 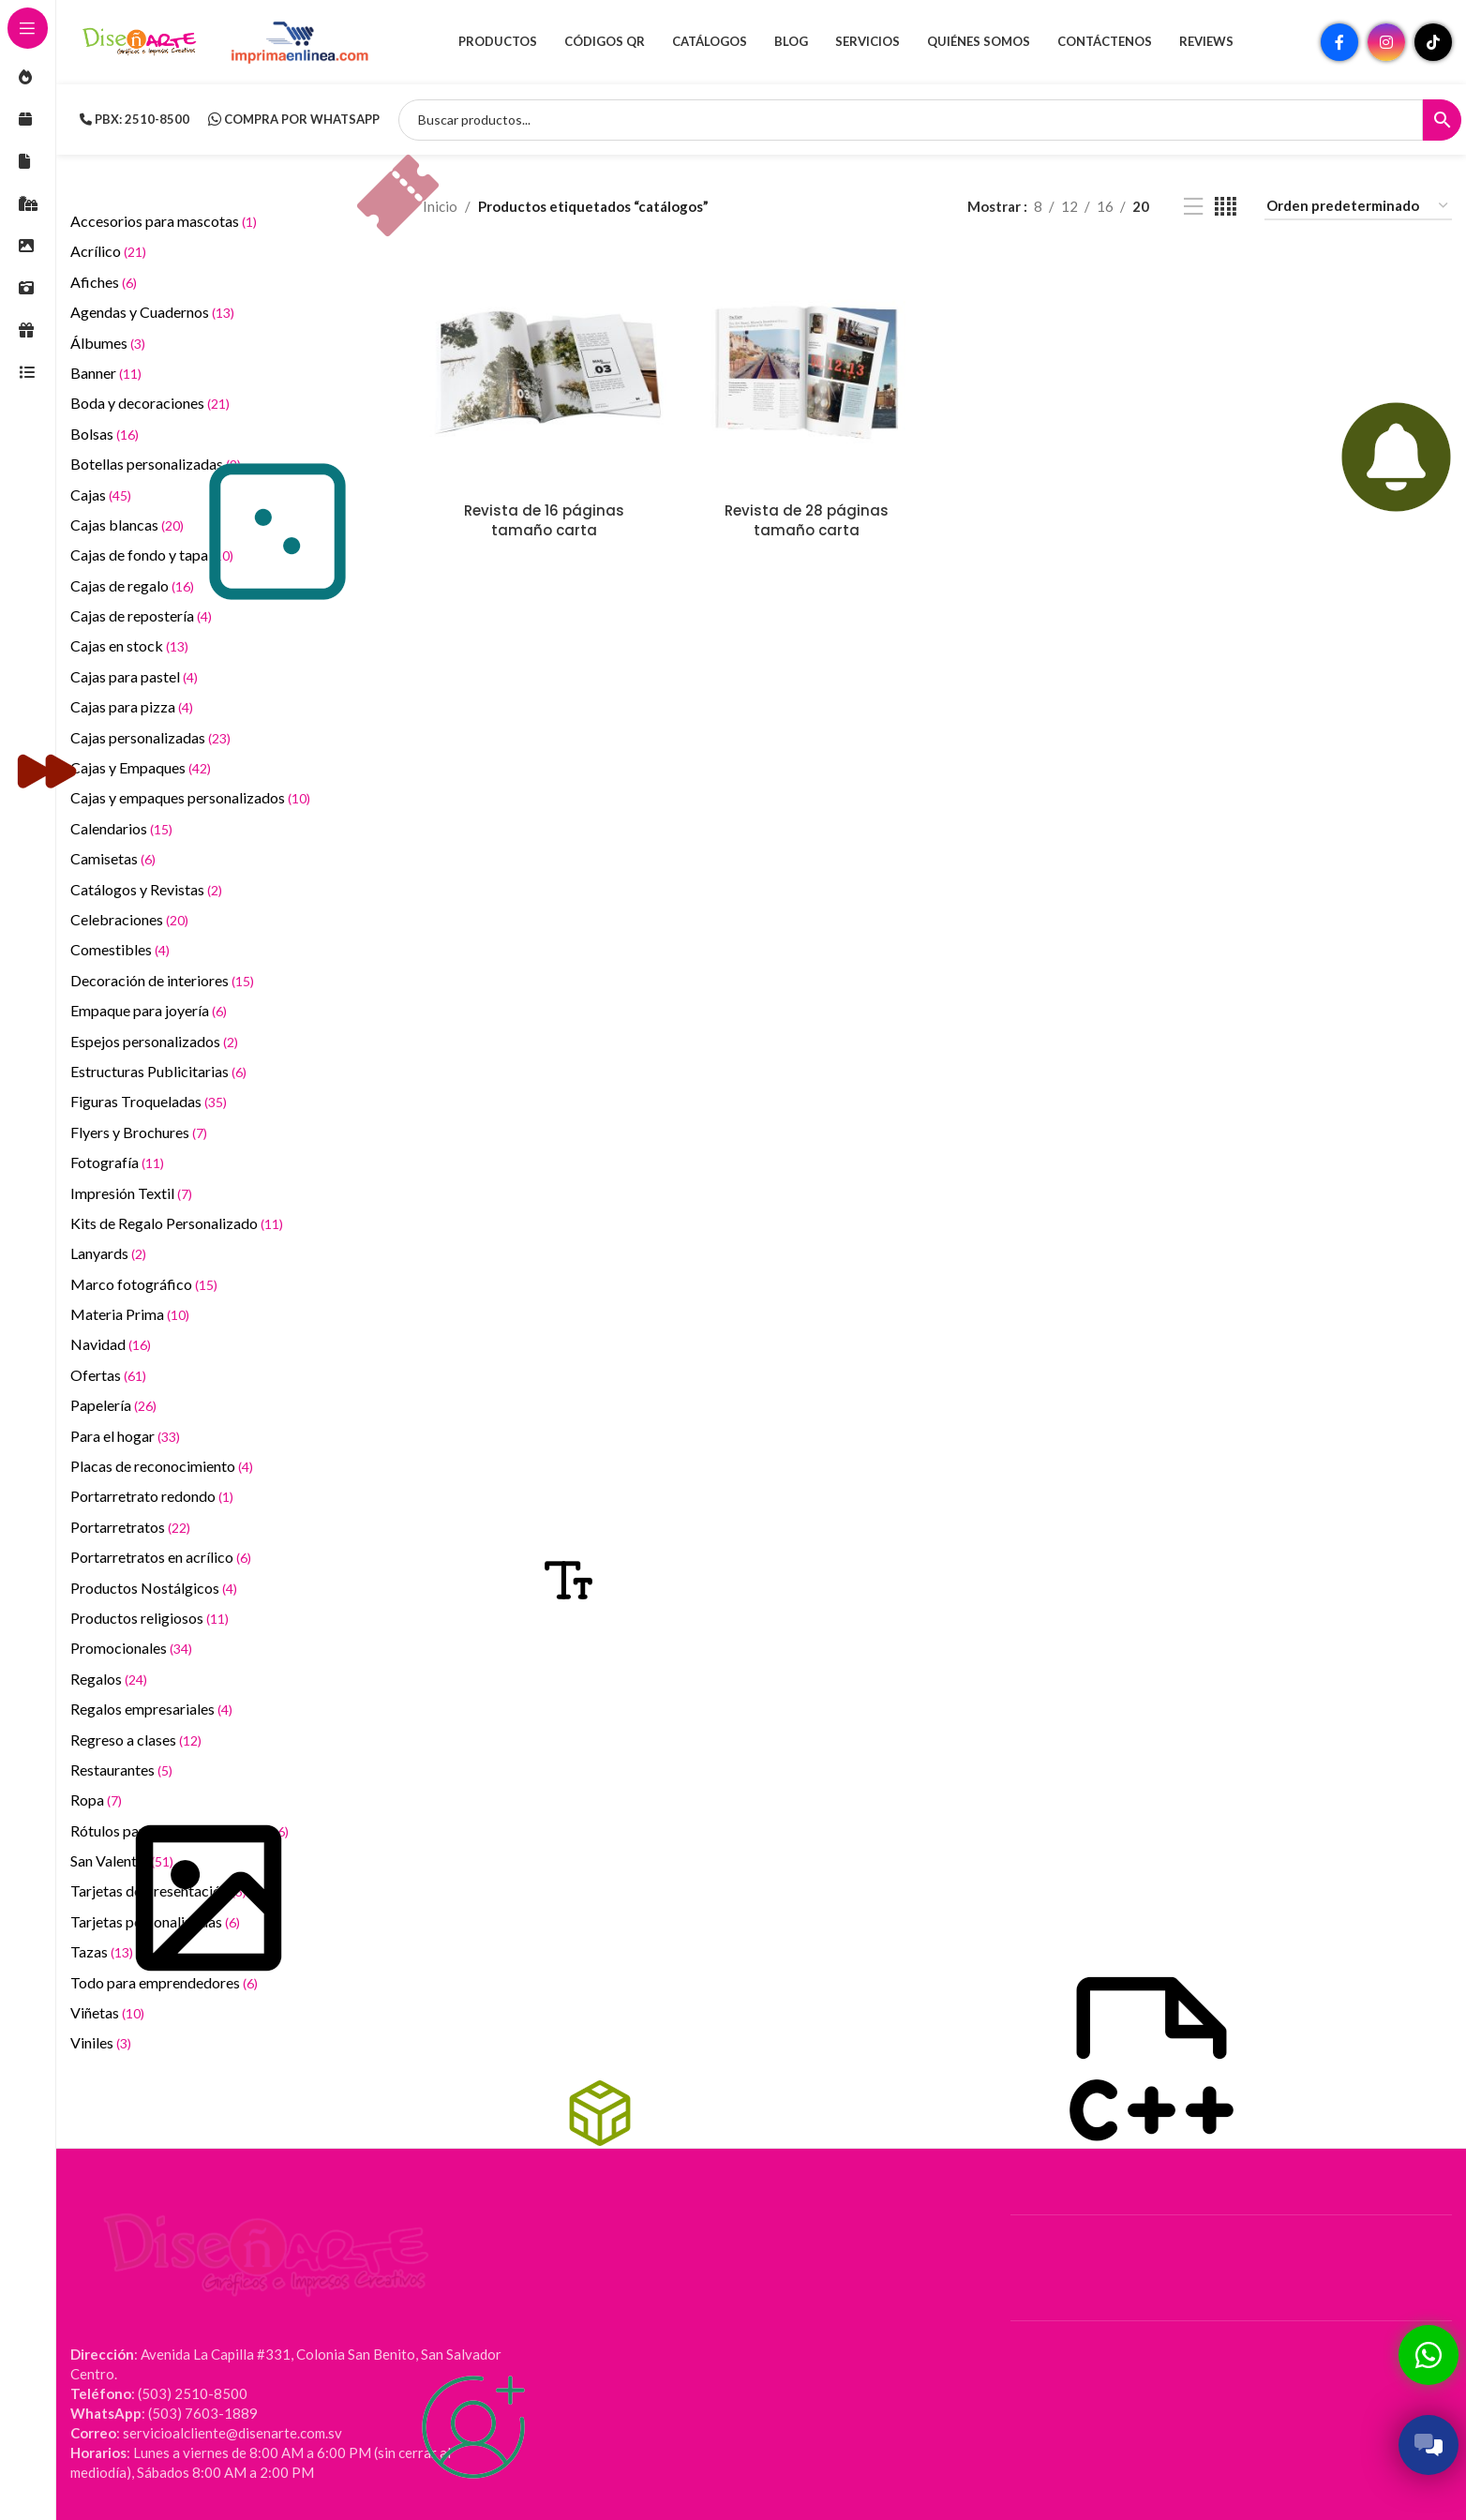 I want to click on open a C++ source code file, so click(x=1151, y=2065).